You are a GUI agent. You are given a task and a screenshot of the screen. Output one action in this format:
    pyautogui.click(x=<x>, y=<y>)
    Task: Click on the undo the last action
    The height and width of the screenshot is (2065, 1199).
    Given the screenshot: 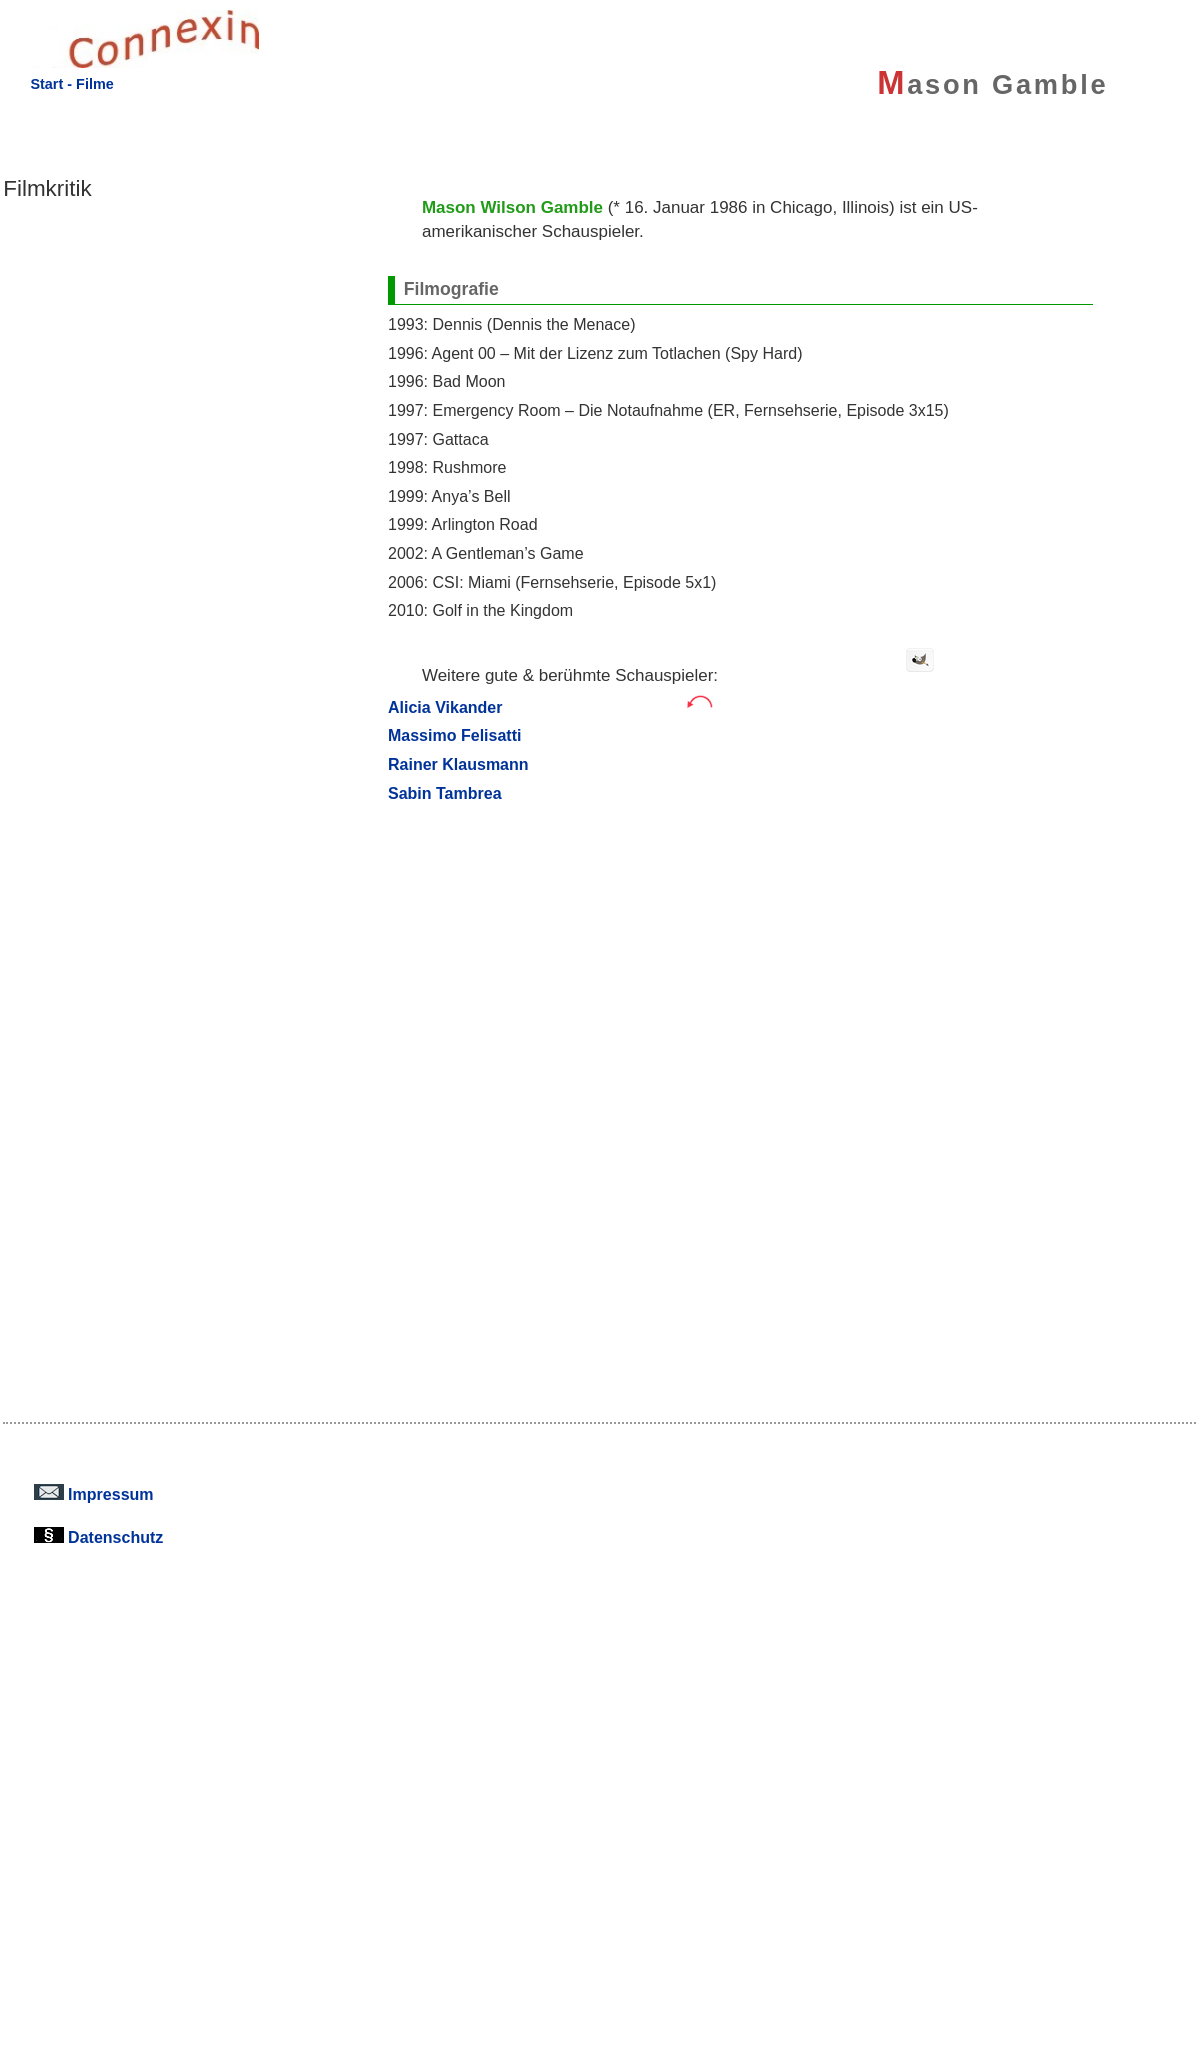 What is the action you would take?
    pyautogui.click(x=700, y=701)
    